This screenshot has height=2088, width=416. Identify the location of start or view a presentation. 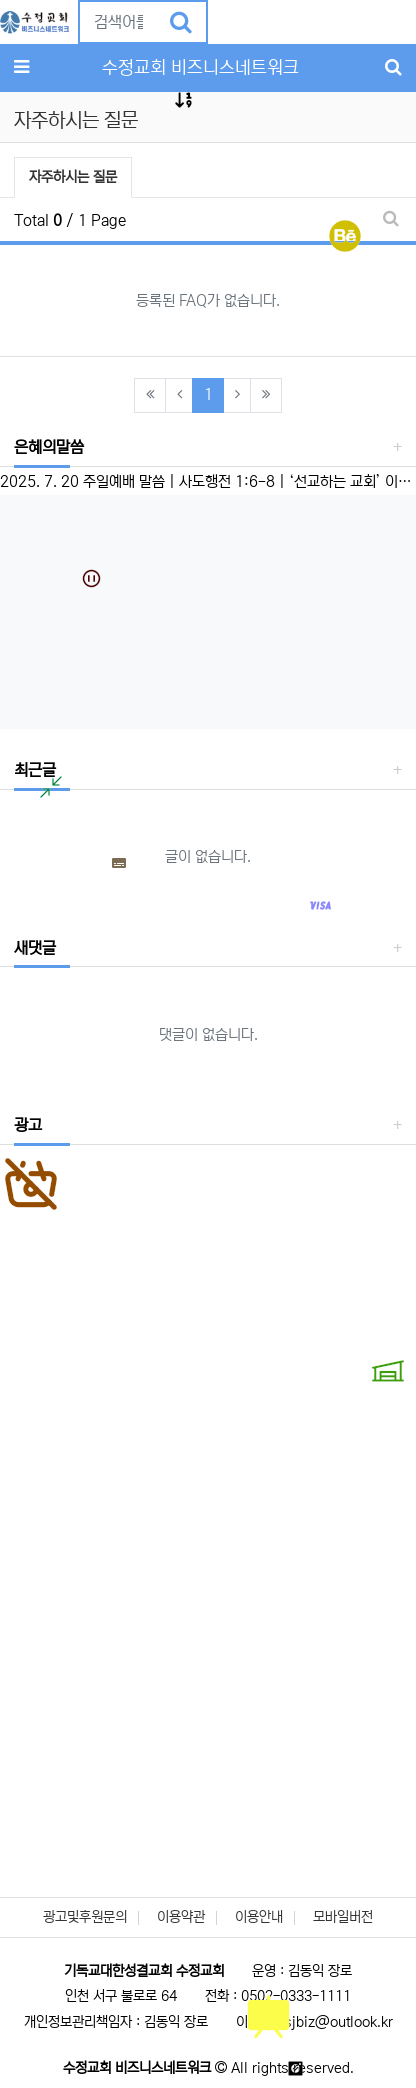
(268, 2017).